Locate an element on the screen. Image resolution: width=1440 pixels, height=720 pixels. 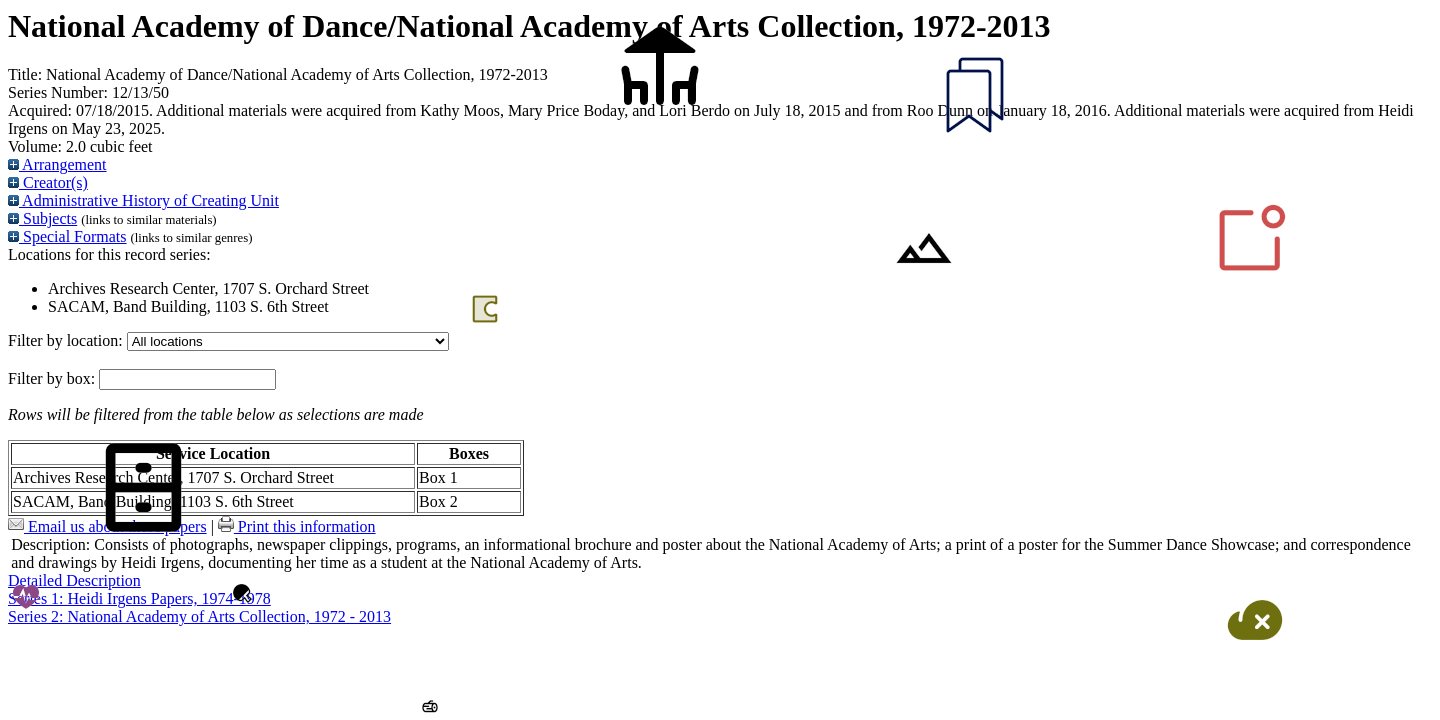
indicates new notification or alert is located at coordinates (1251, 239).